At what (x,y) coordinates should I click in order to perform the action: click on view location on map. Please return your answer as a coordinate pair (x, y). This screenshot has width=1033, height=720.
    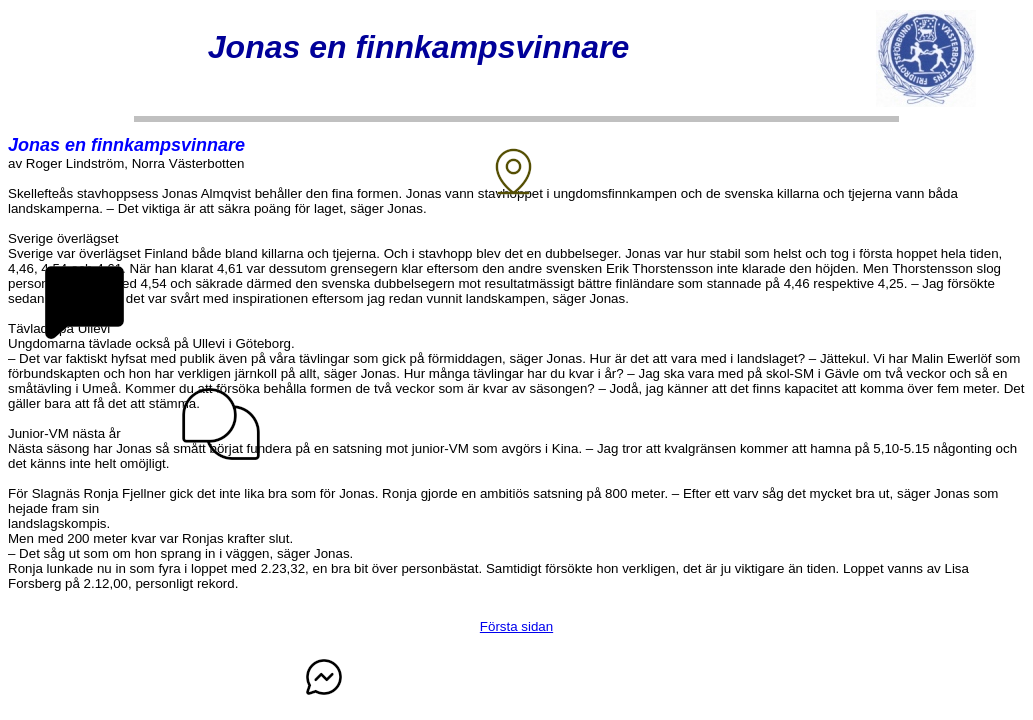
    Looking at the image, I should click on (513, 171).